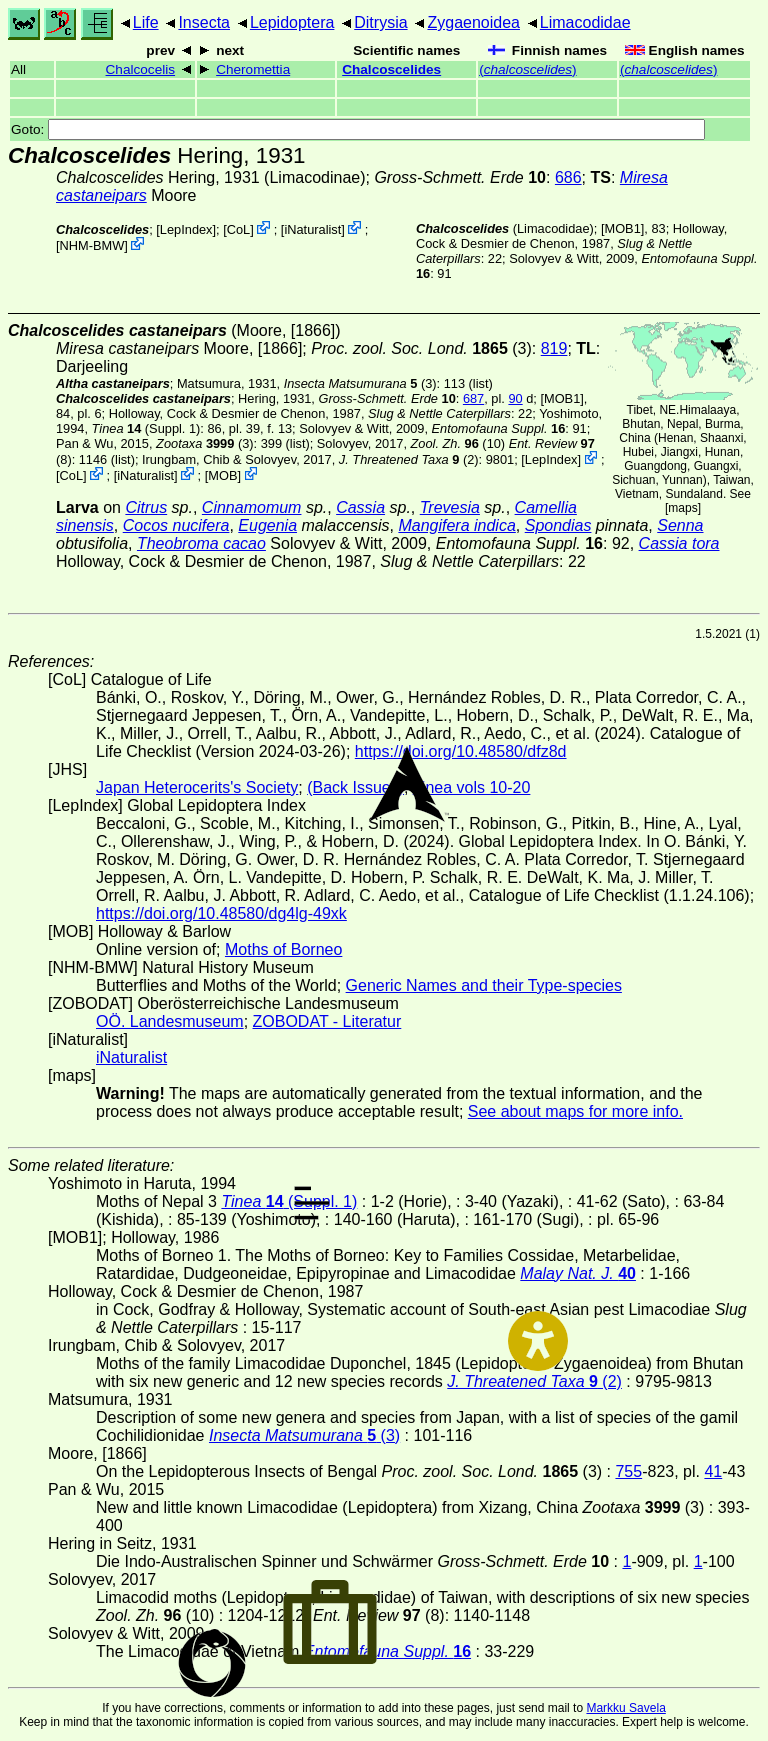  Describe the element at coordinates (409, 784) in the screenshot. I see `Arch Linux logo` at that location.